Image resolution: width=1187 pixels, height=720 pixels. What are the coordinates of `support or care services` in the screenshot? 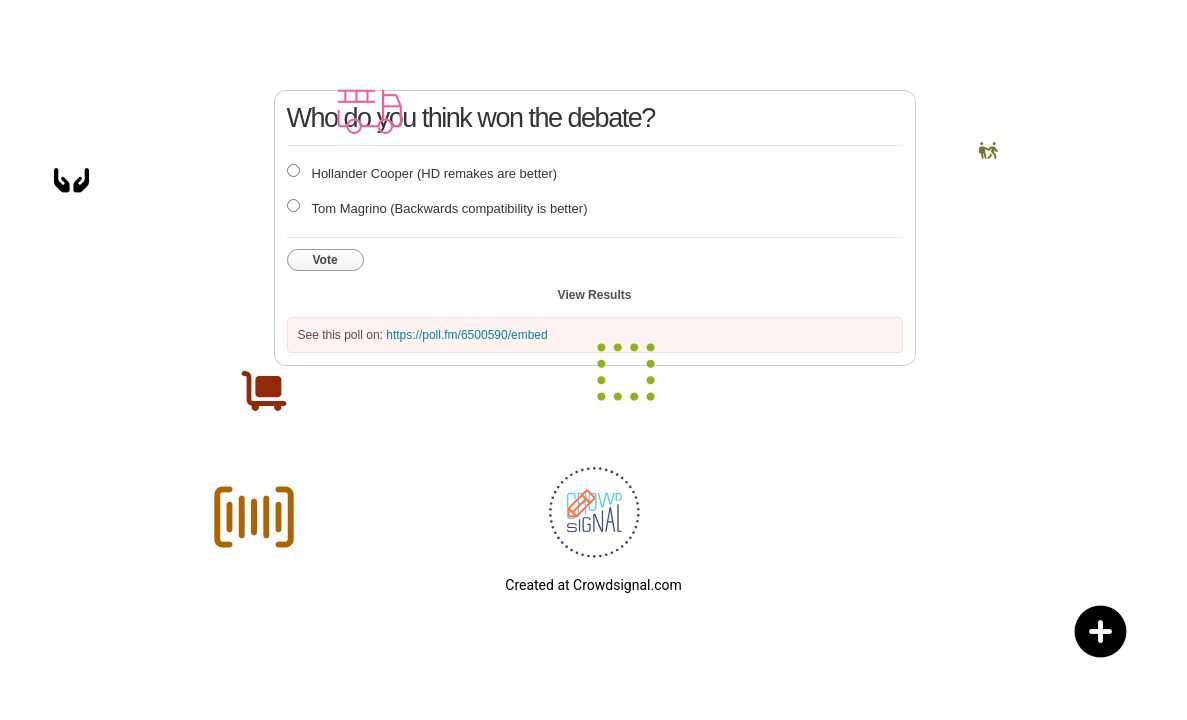 It's located at (71, 178).